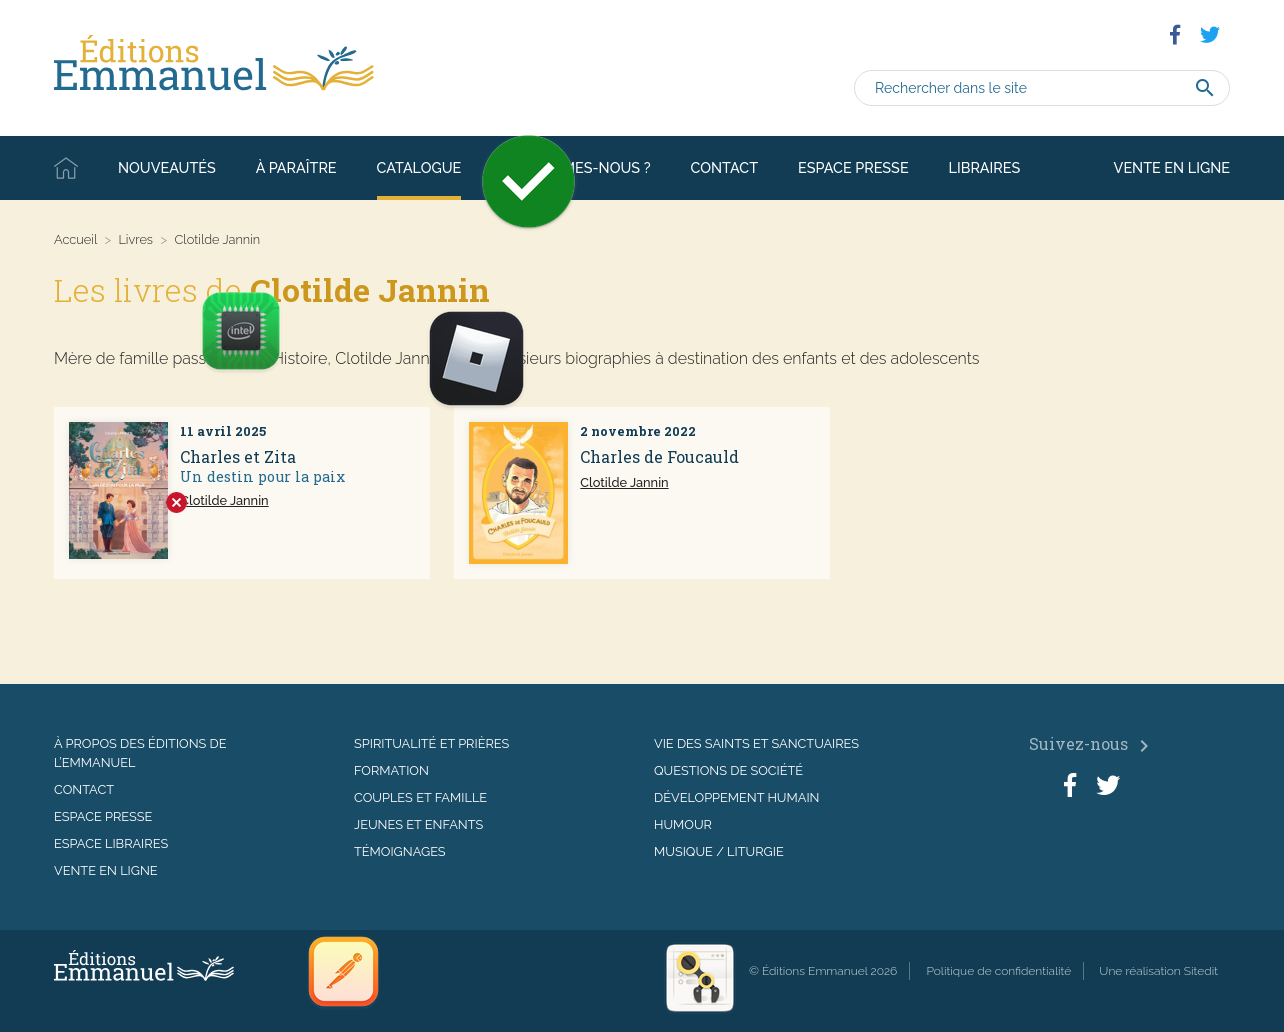 The width and height of the screenshot is (1284, 1032). I want to click on open the builder app for development projects, so click(700, 978).